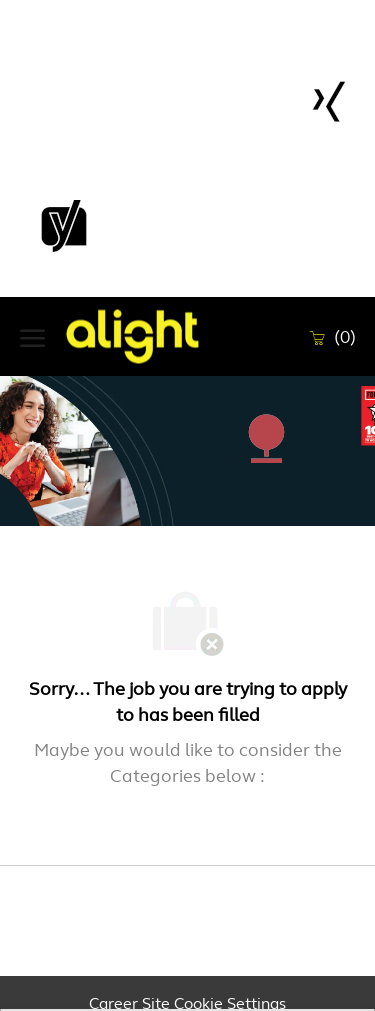  Describe the element at coordinates (64, 226) in the screenshot. I see `yoast SEO plugin logo` at that location.